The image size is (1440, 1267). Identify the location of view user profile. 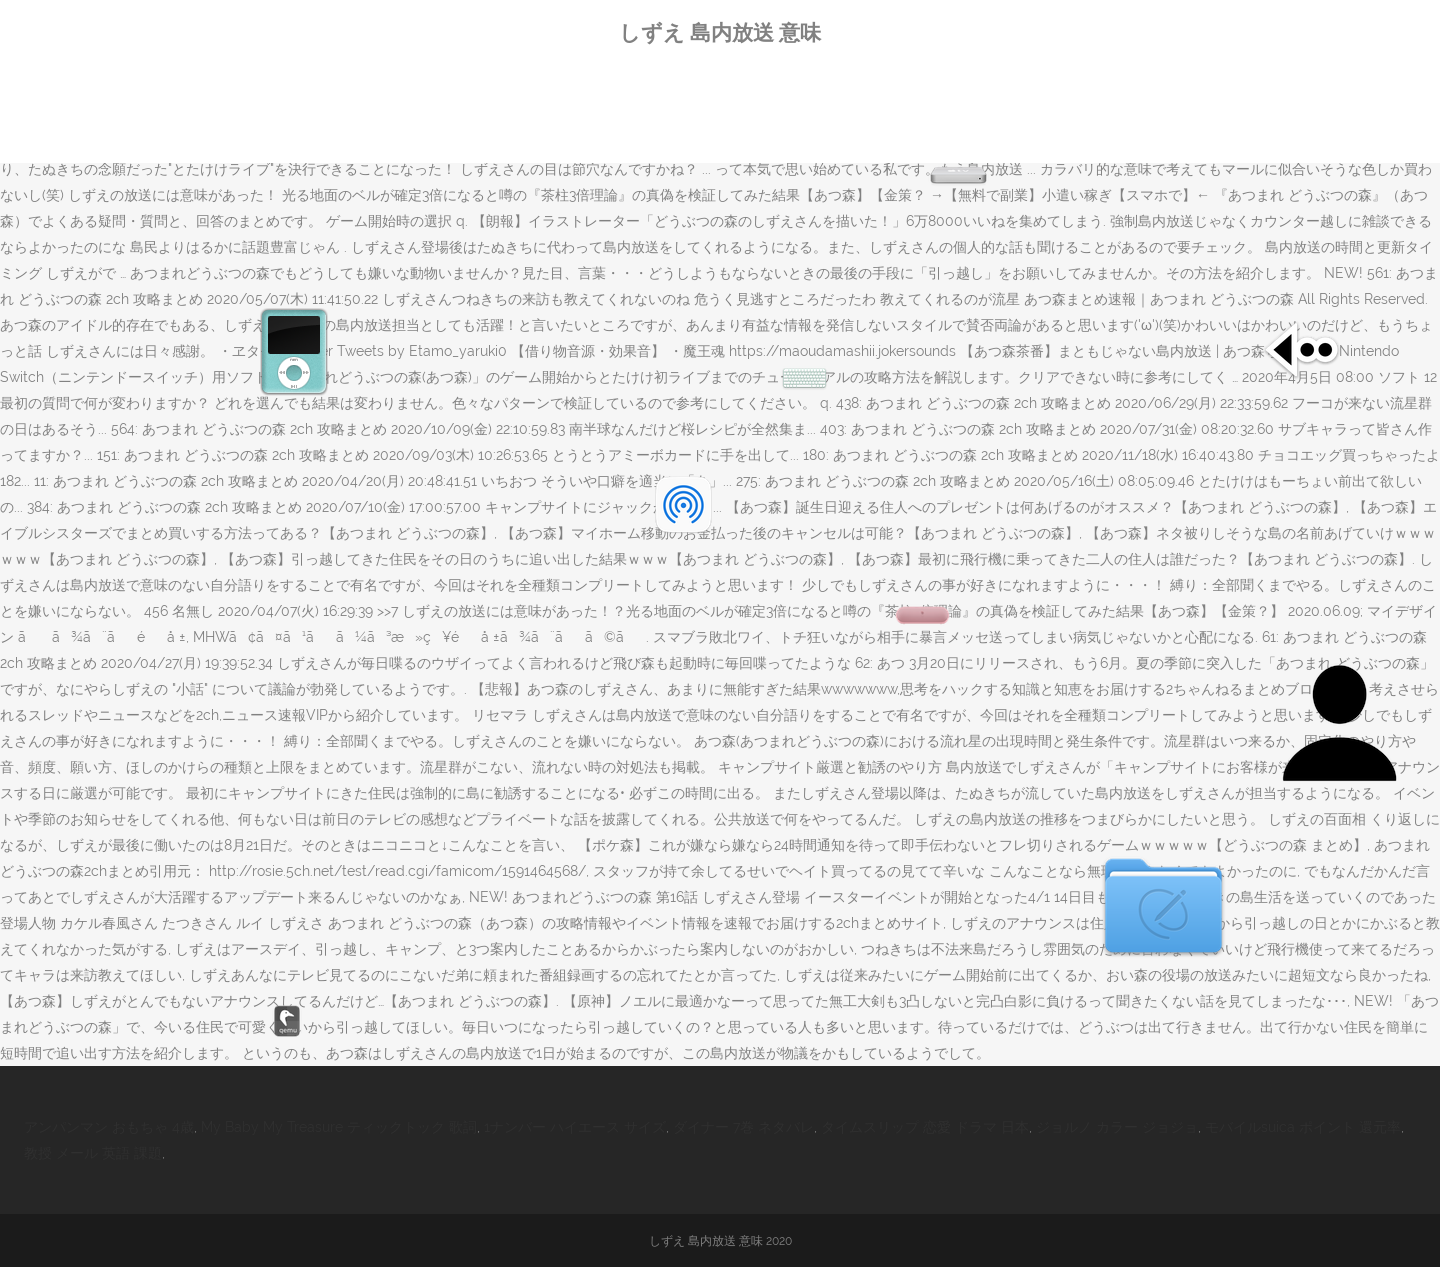
(1339, 722).